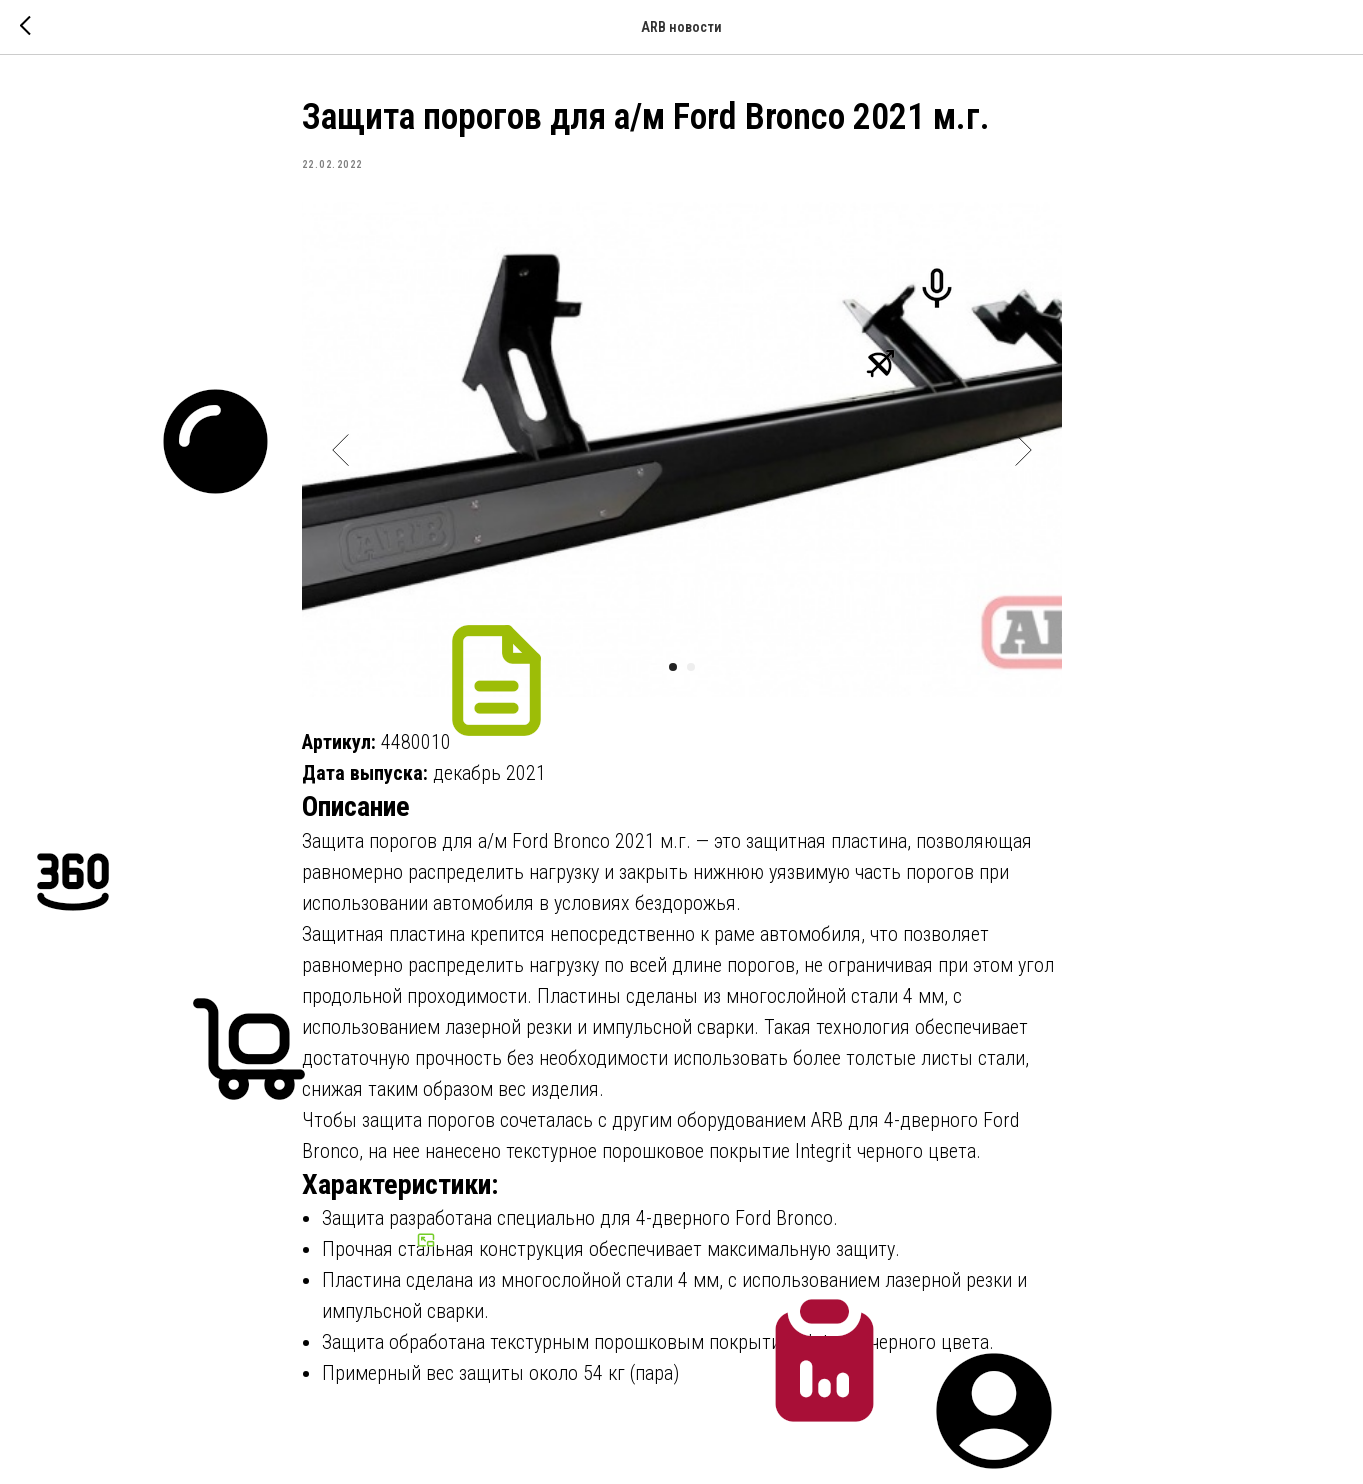 This screenshot has height=1484, width=1363. I want to click on disable picture-in-picture mode, so click(426, 1240).